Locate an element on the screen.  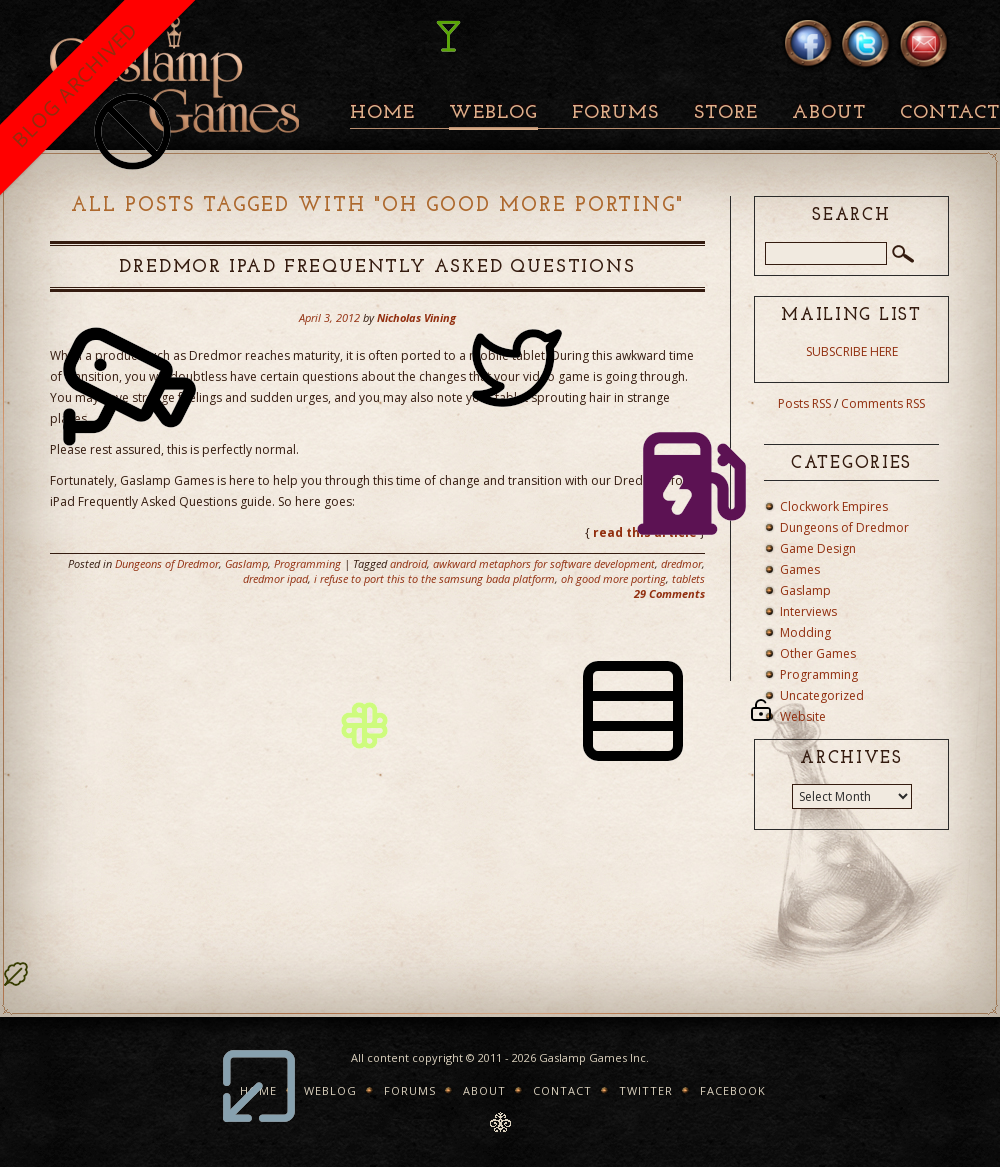
indicates blocked or prohibited content is located at coordinates (132, 131).